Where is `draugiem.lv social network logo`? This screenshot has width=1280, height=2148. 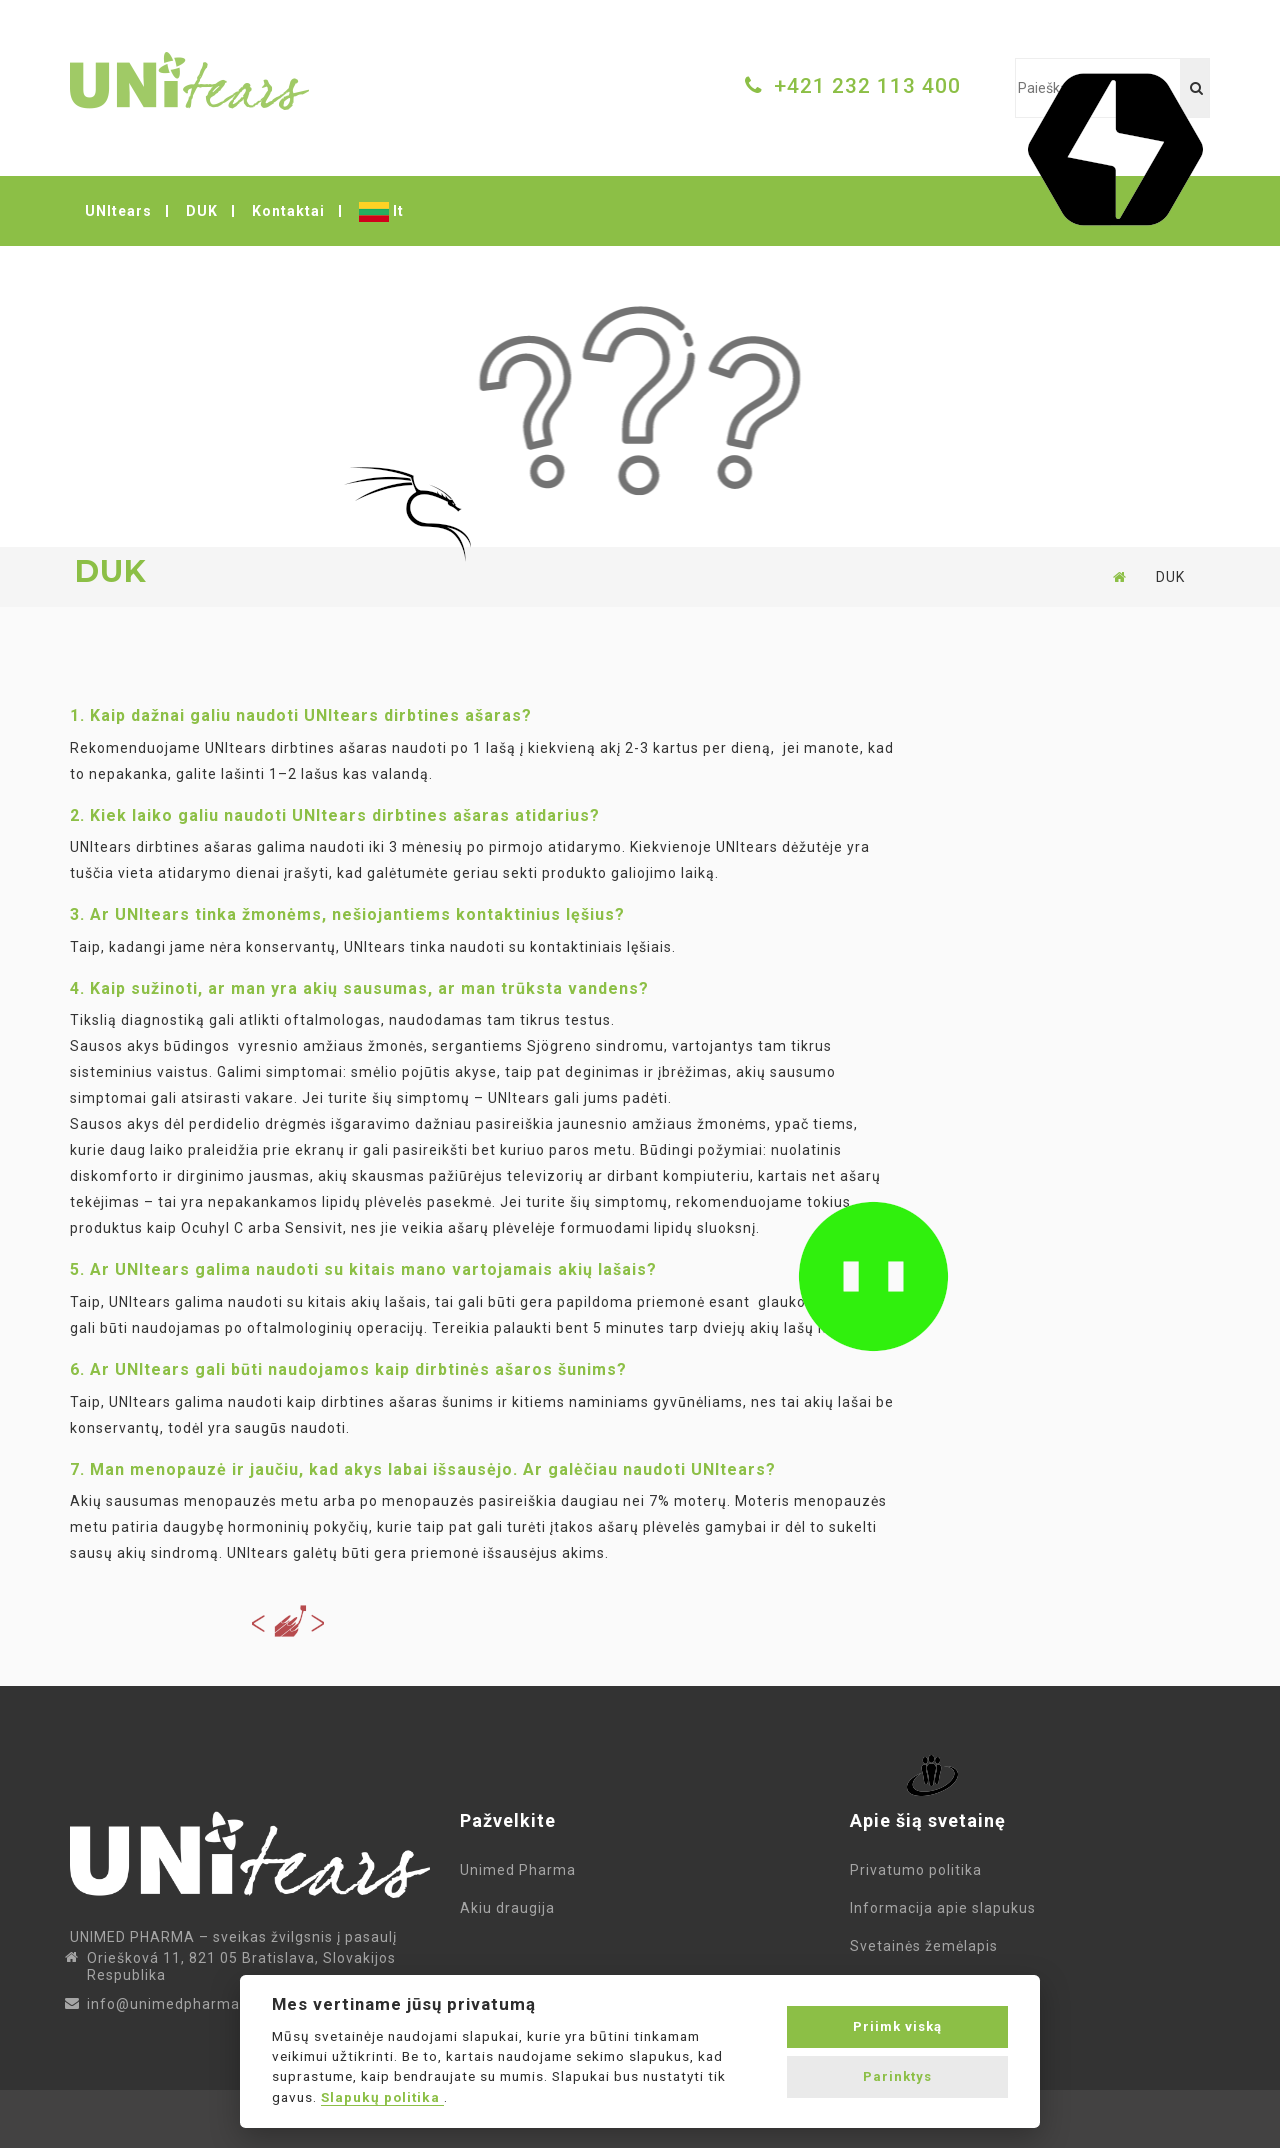
draugiem.lv social network logo is located at coordinates (932, 1775).